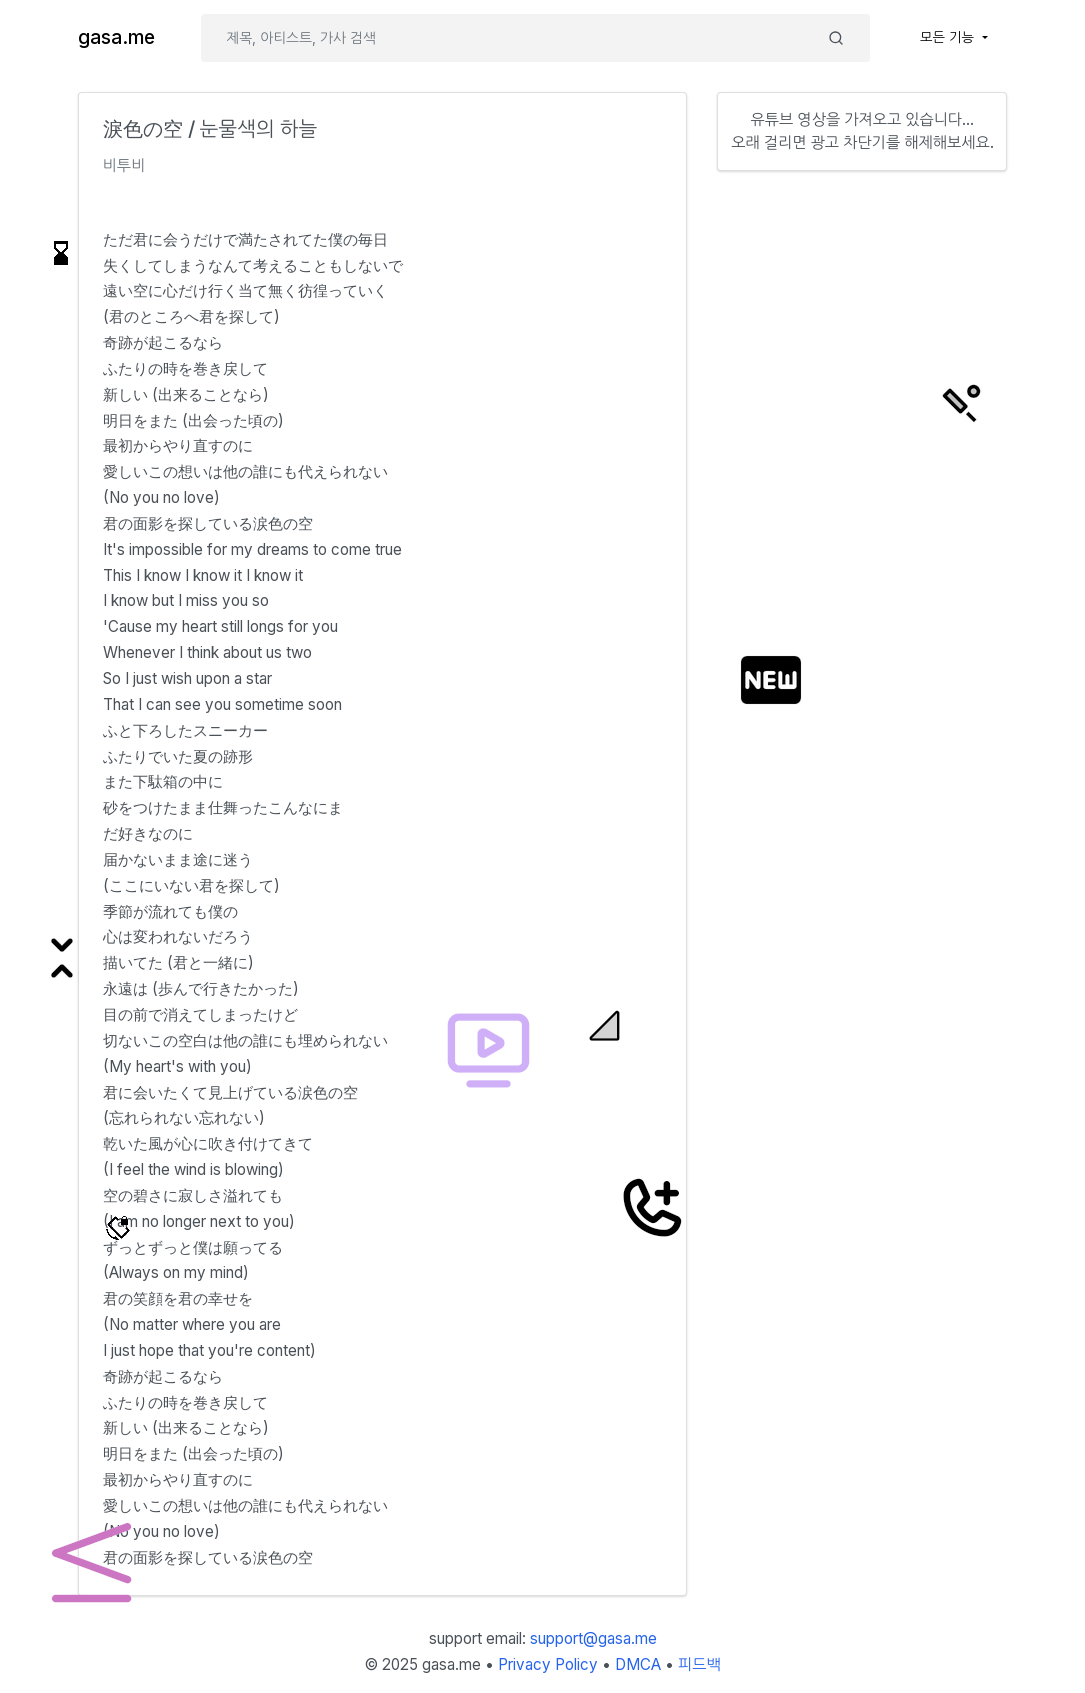 Image resolution: width=1085 pixels, height=1693 pixels. I want to click on add a new contact, so click(653, 1206).